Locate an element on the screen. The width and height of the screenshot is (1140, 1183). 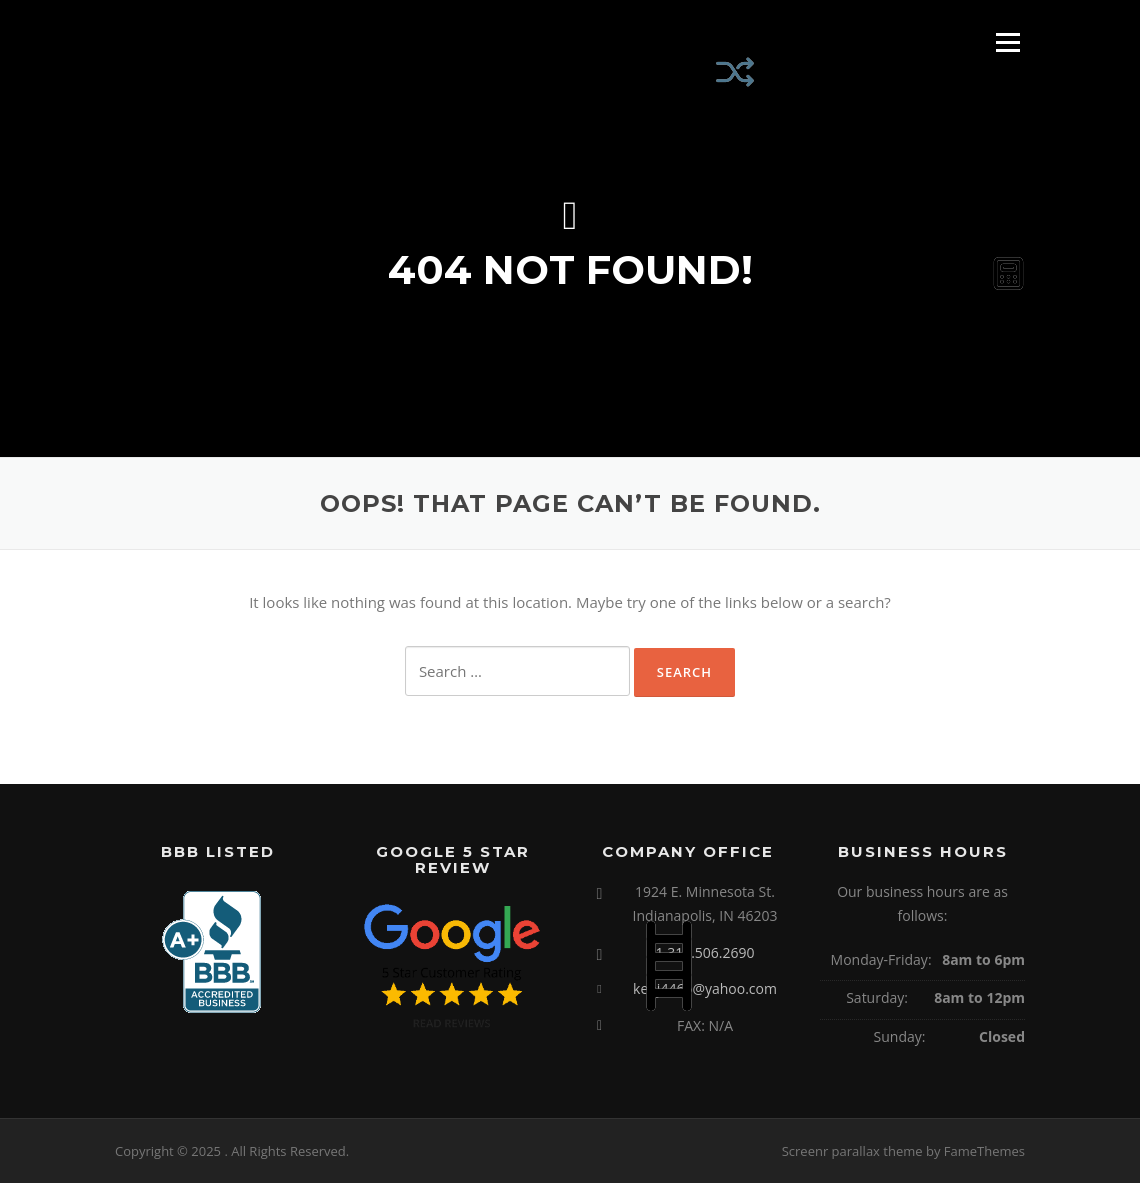
access tools or equipment section is located at coordinates (669, 966).